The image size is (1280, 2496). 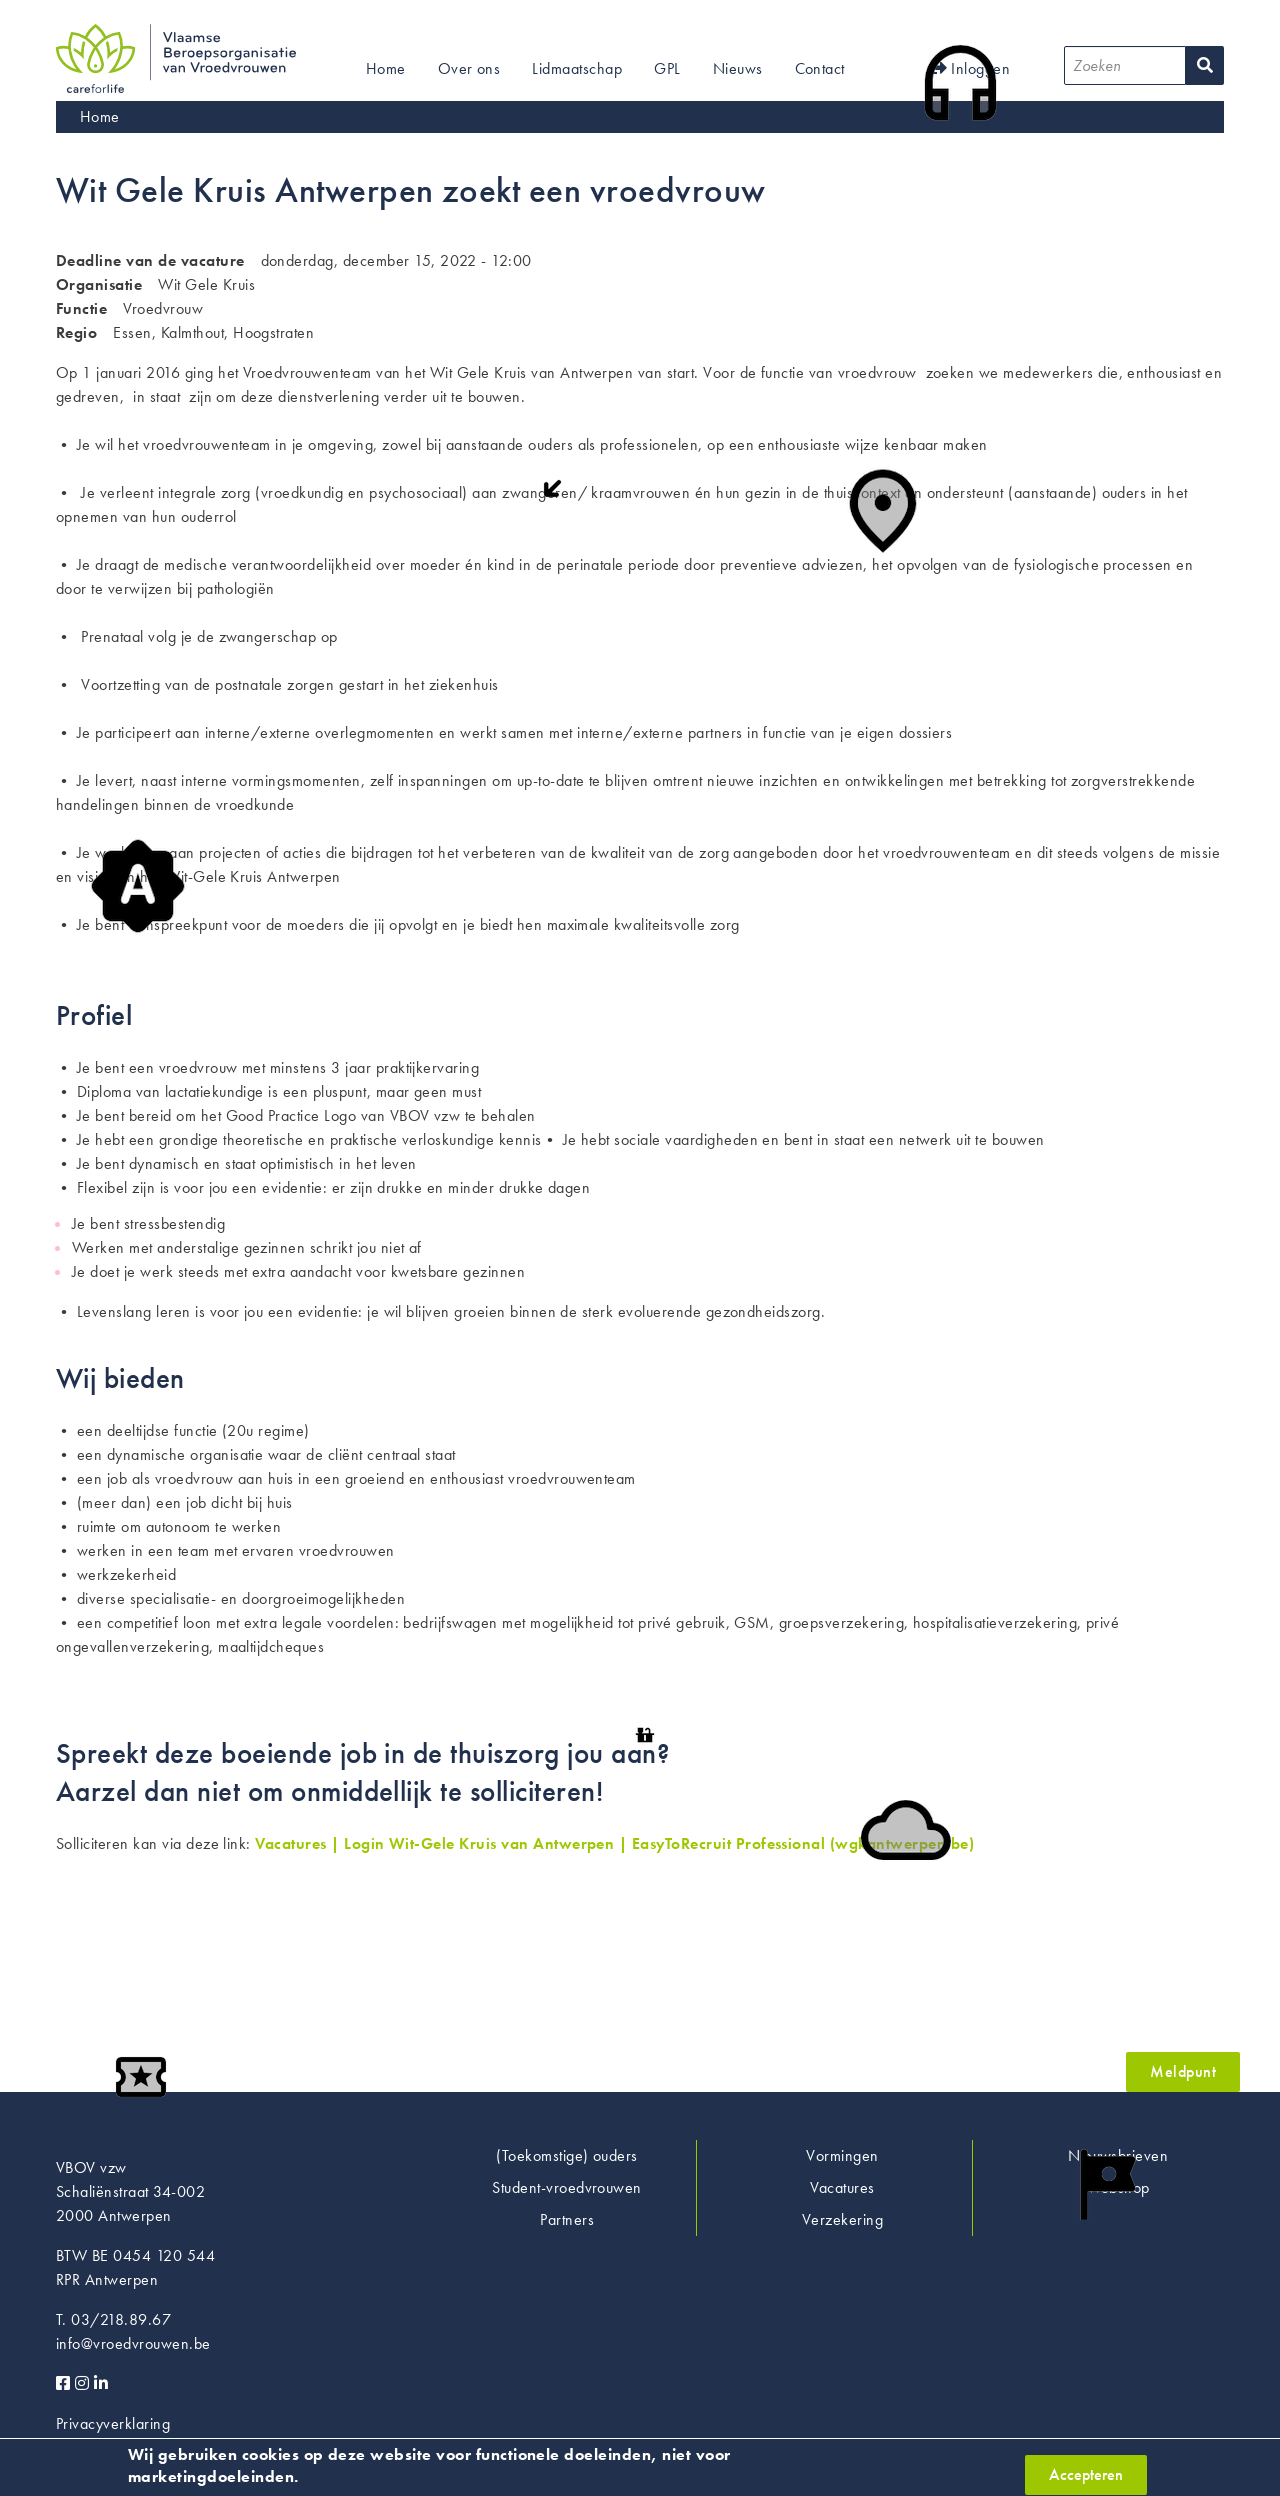 What do you see at coordinates (138, 886) in the screenshot?
I see `enable automatic brightness adjustment` at bounding box center [138, 886].